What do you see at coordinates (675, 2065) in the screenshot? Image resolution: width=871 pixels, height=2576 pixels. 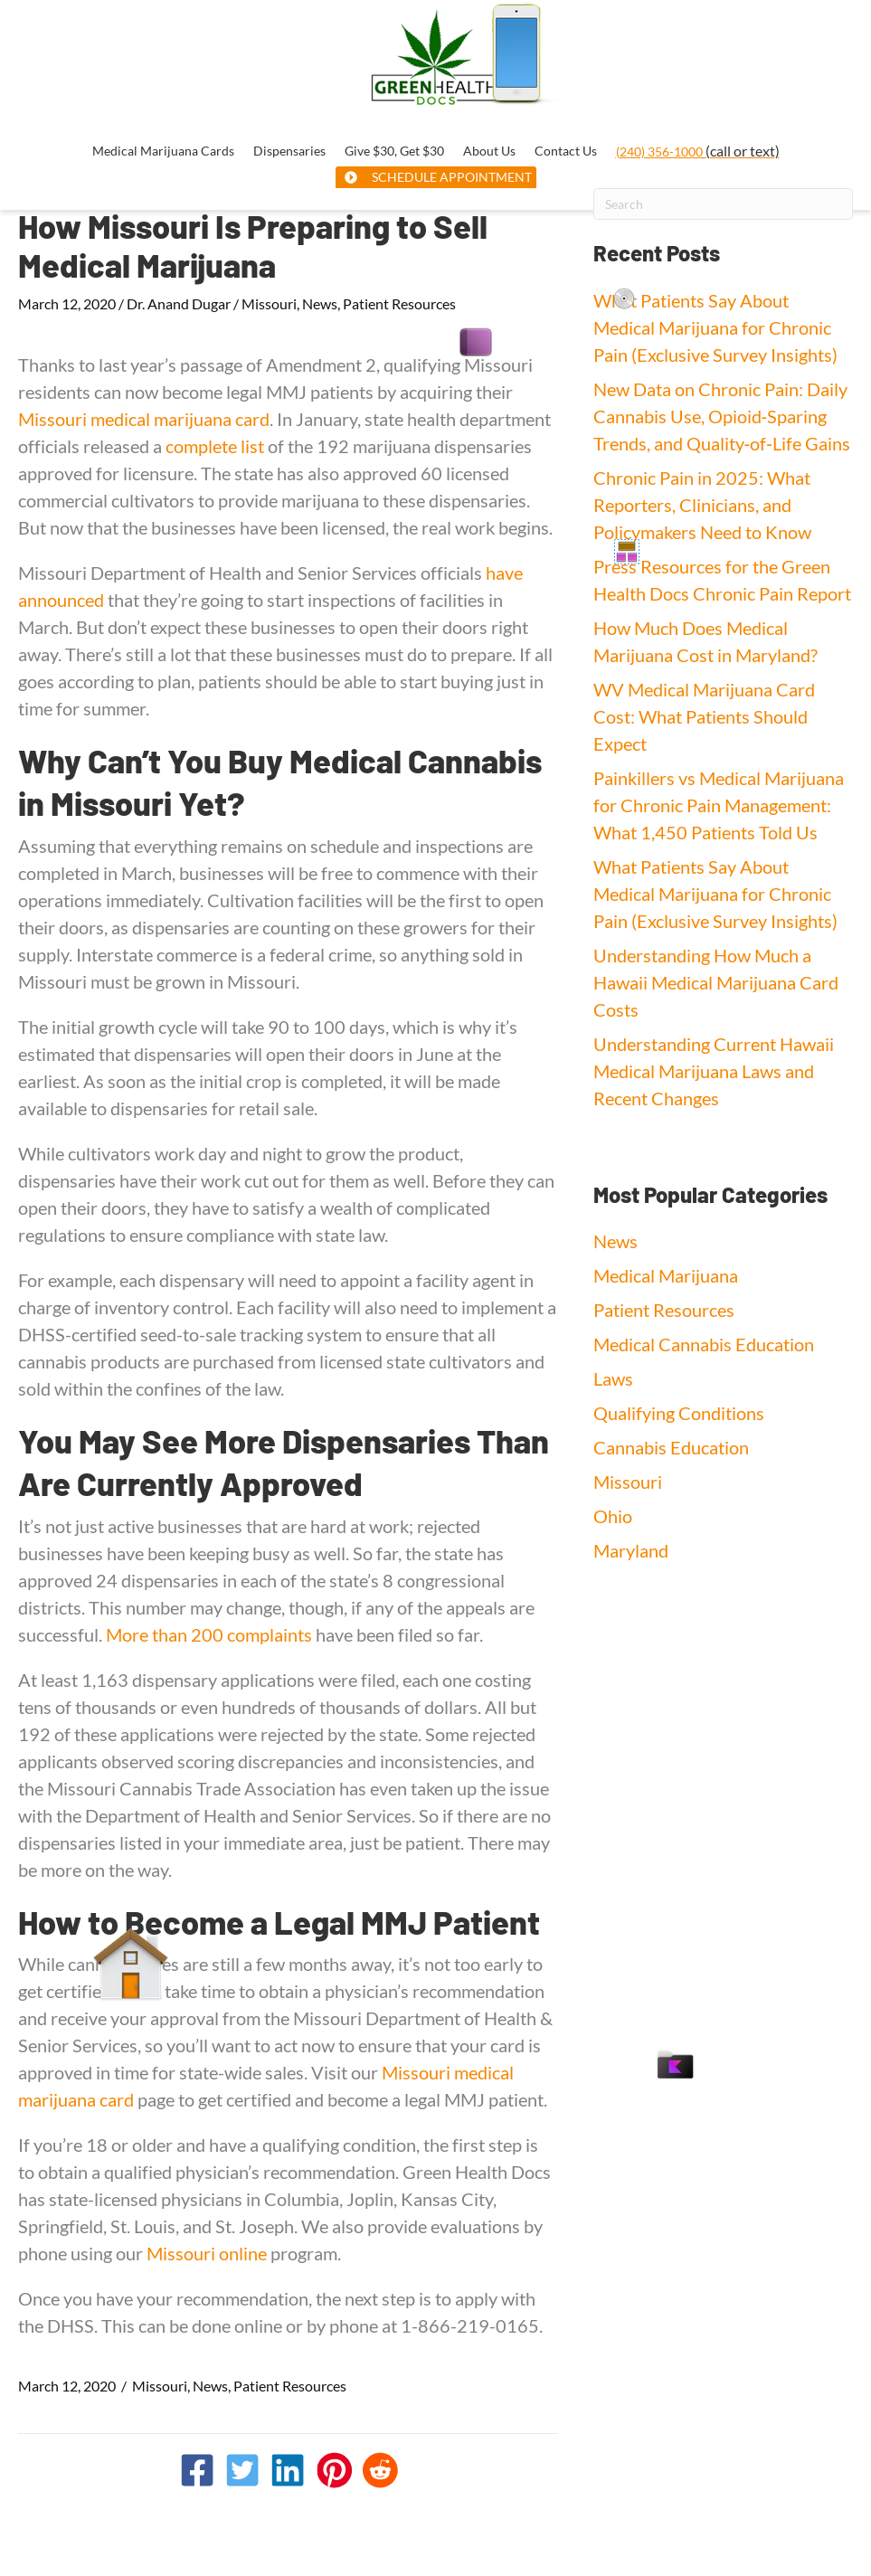 I see `open kotlin project folder` at bounding box center [675, 2065].